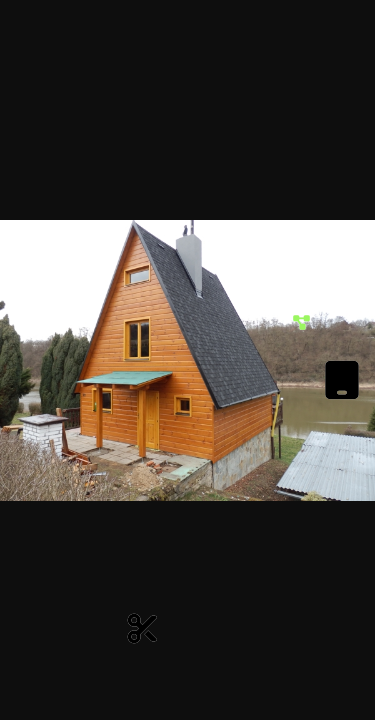 The image size is (375, 720). What do you see at coordinates (342, 380) in the screenshot?
I see `indicates an android tablet device` at bounding box center [342, 380].